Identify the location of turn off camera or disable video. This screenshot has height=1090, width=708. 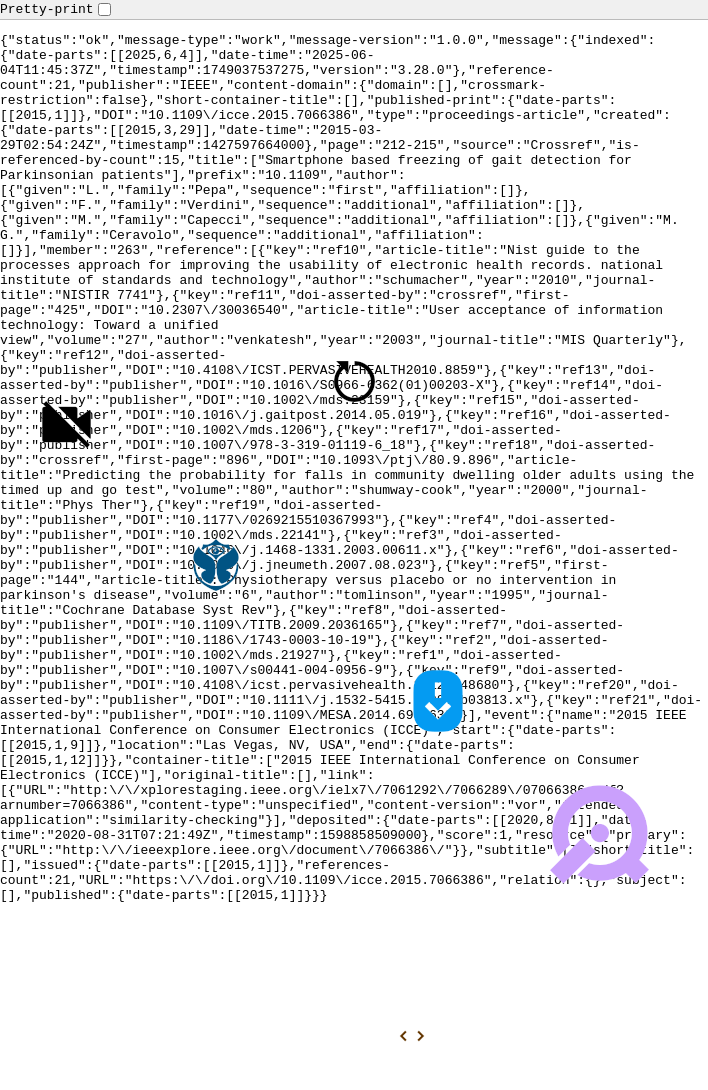
(66, 424).